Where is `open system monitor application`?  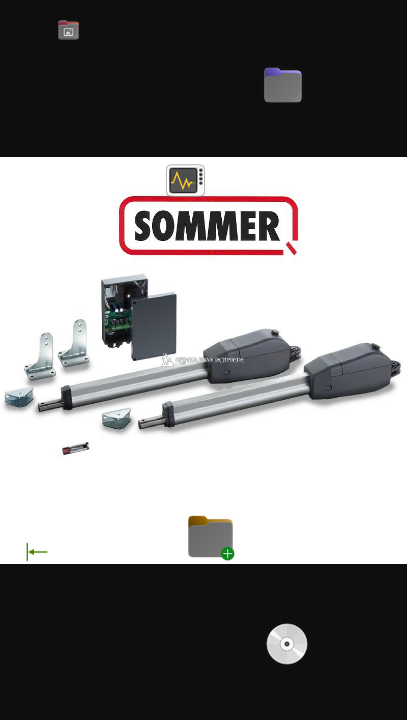 open system monitor application is located at coordinates (185, 180).